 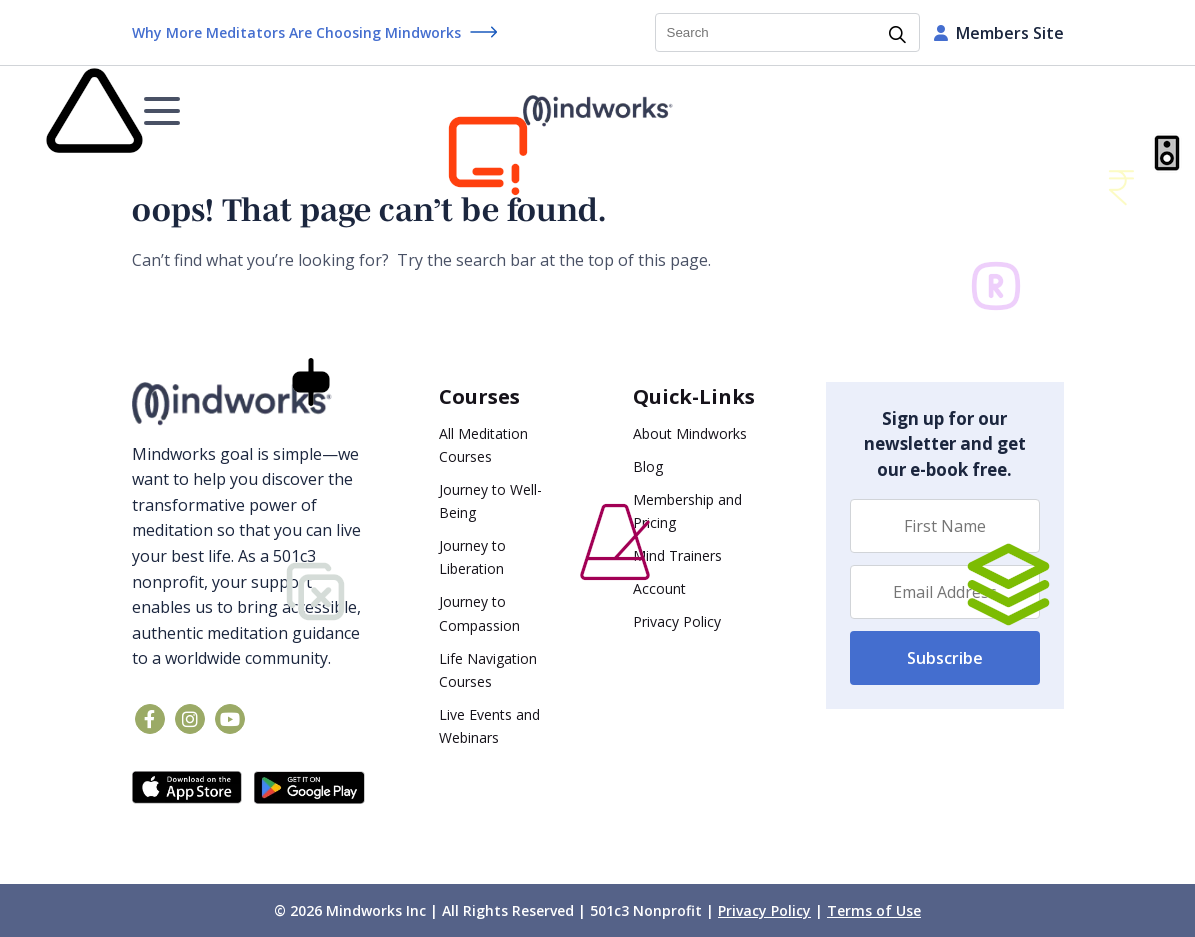 What do you see at coordinates (996, 286) in the screenshot?
I see `indicates registered trademark or rights reserved` at bounding box center [996, 286].